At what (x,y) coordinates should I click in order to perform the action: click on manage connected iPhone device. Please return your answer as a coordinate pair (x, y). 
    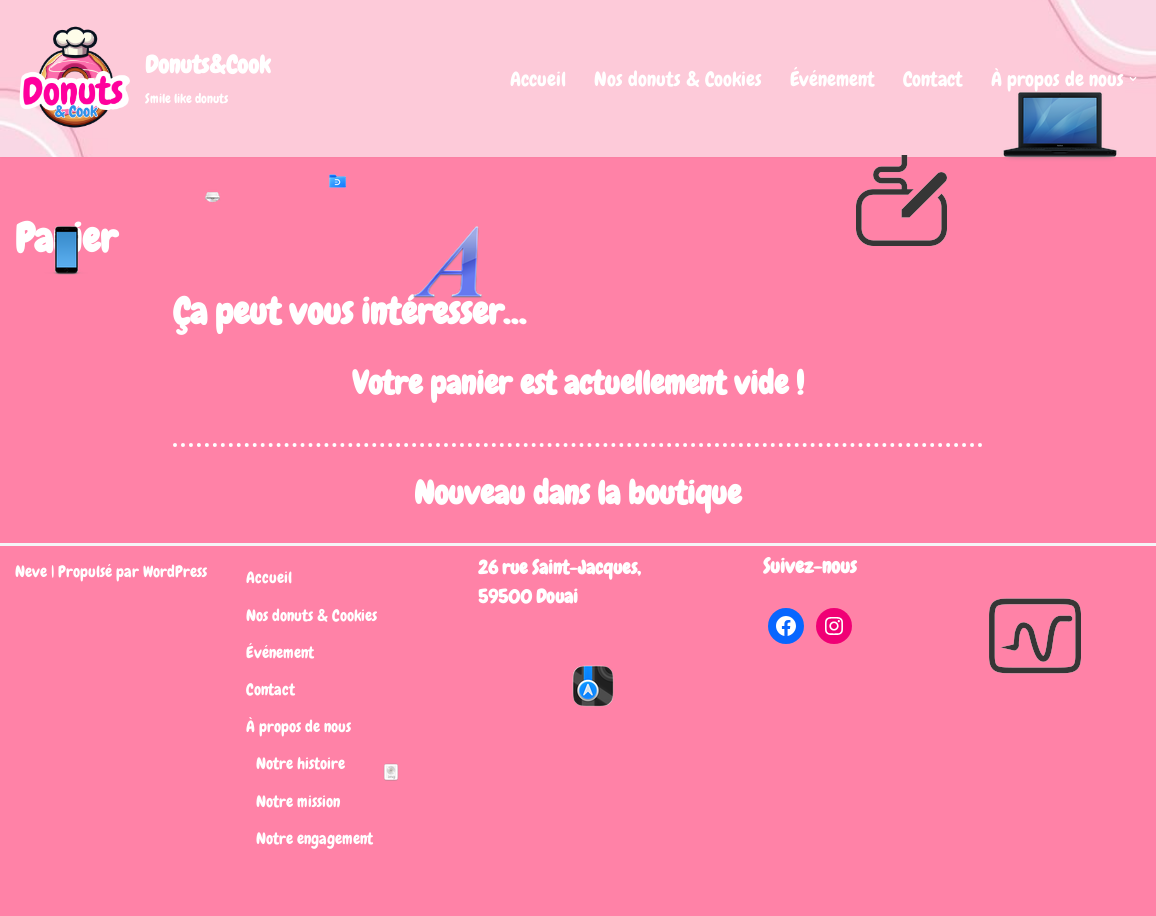
    Looking at the image, I should click on (66, 250).